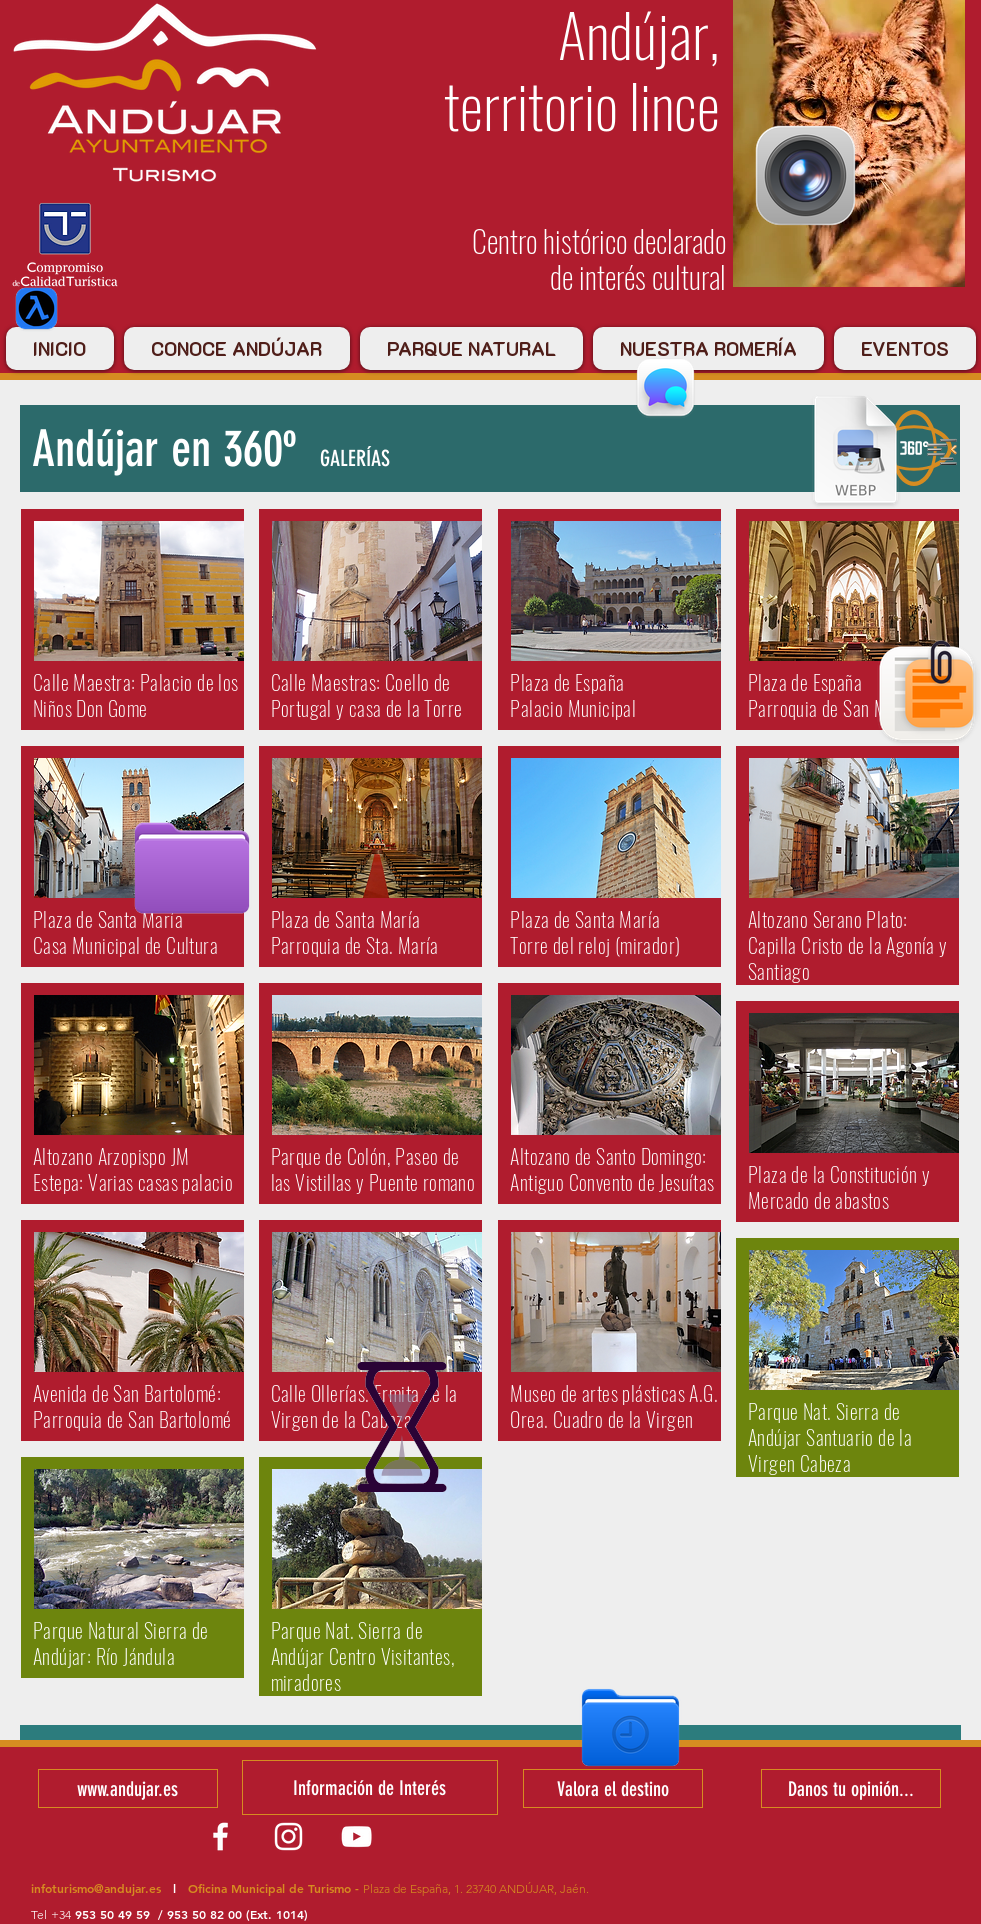 This screenshot has height=1924, width=981. What do you see at coordinates (36, 308) in the screenshot?
I see `launch half-life: blue shift game` at bounding box center [36, 308].